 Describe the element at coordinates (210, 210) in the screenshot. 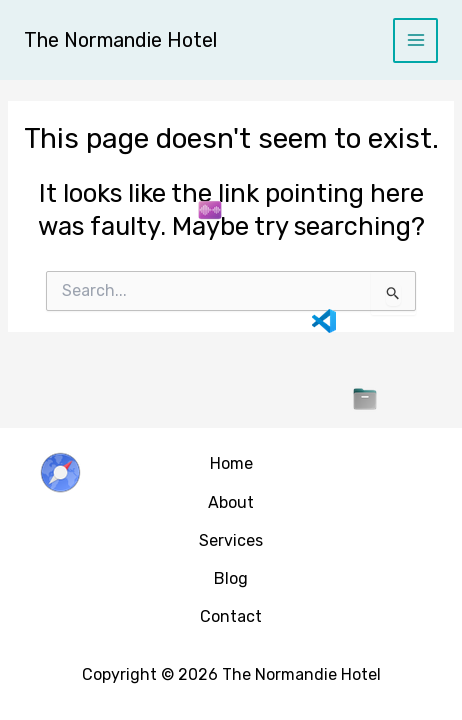

I see `open the sound recorder app` at that location.